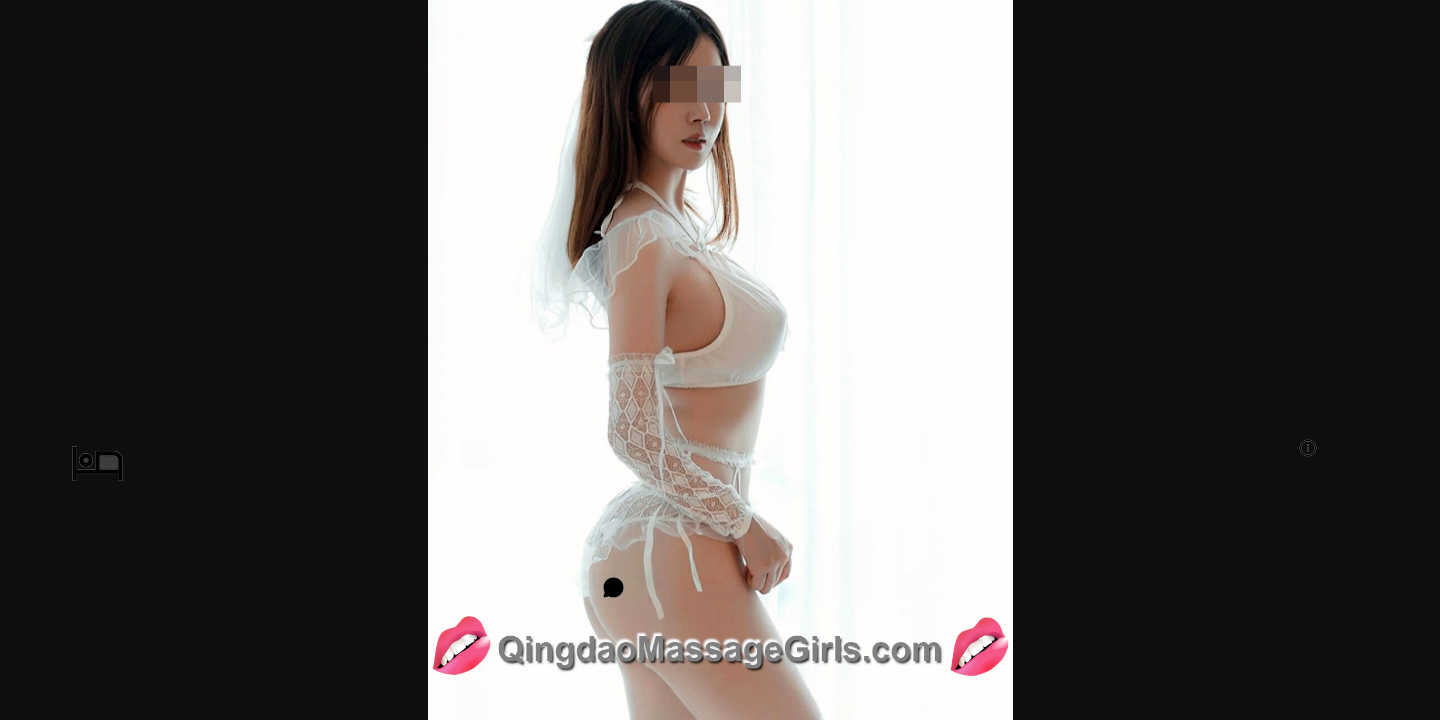  What do you see at coordinates (97, 462) in the screenshot?
I see `find nearby hotels or accommodations` at bounding box center [97, 462].